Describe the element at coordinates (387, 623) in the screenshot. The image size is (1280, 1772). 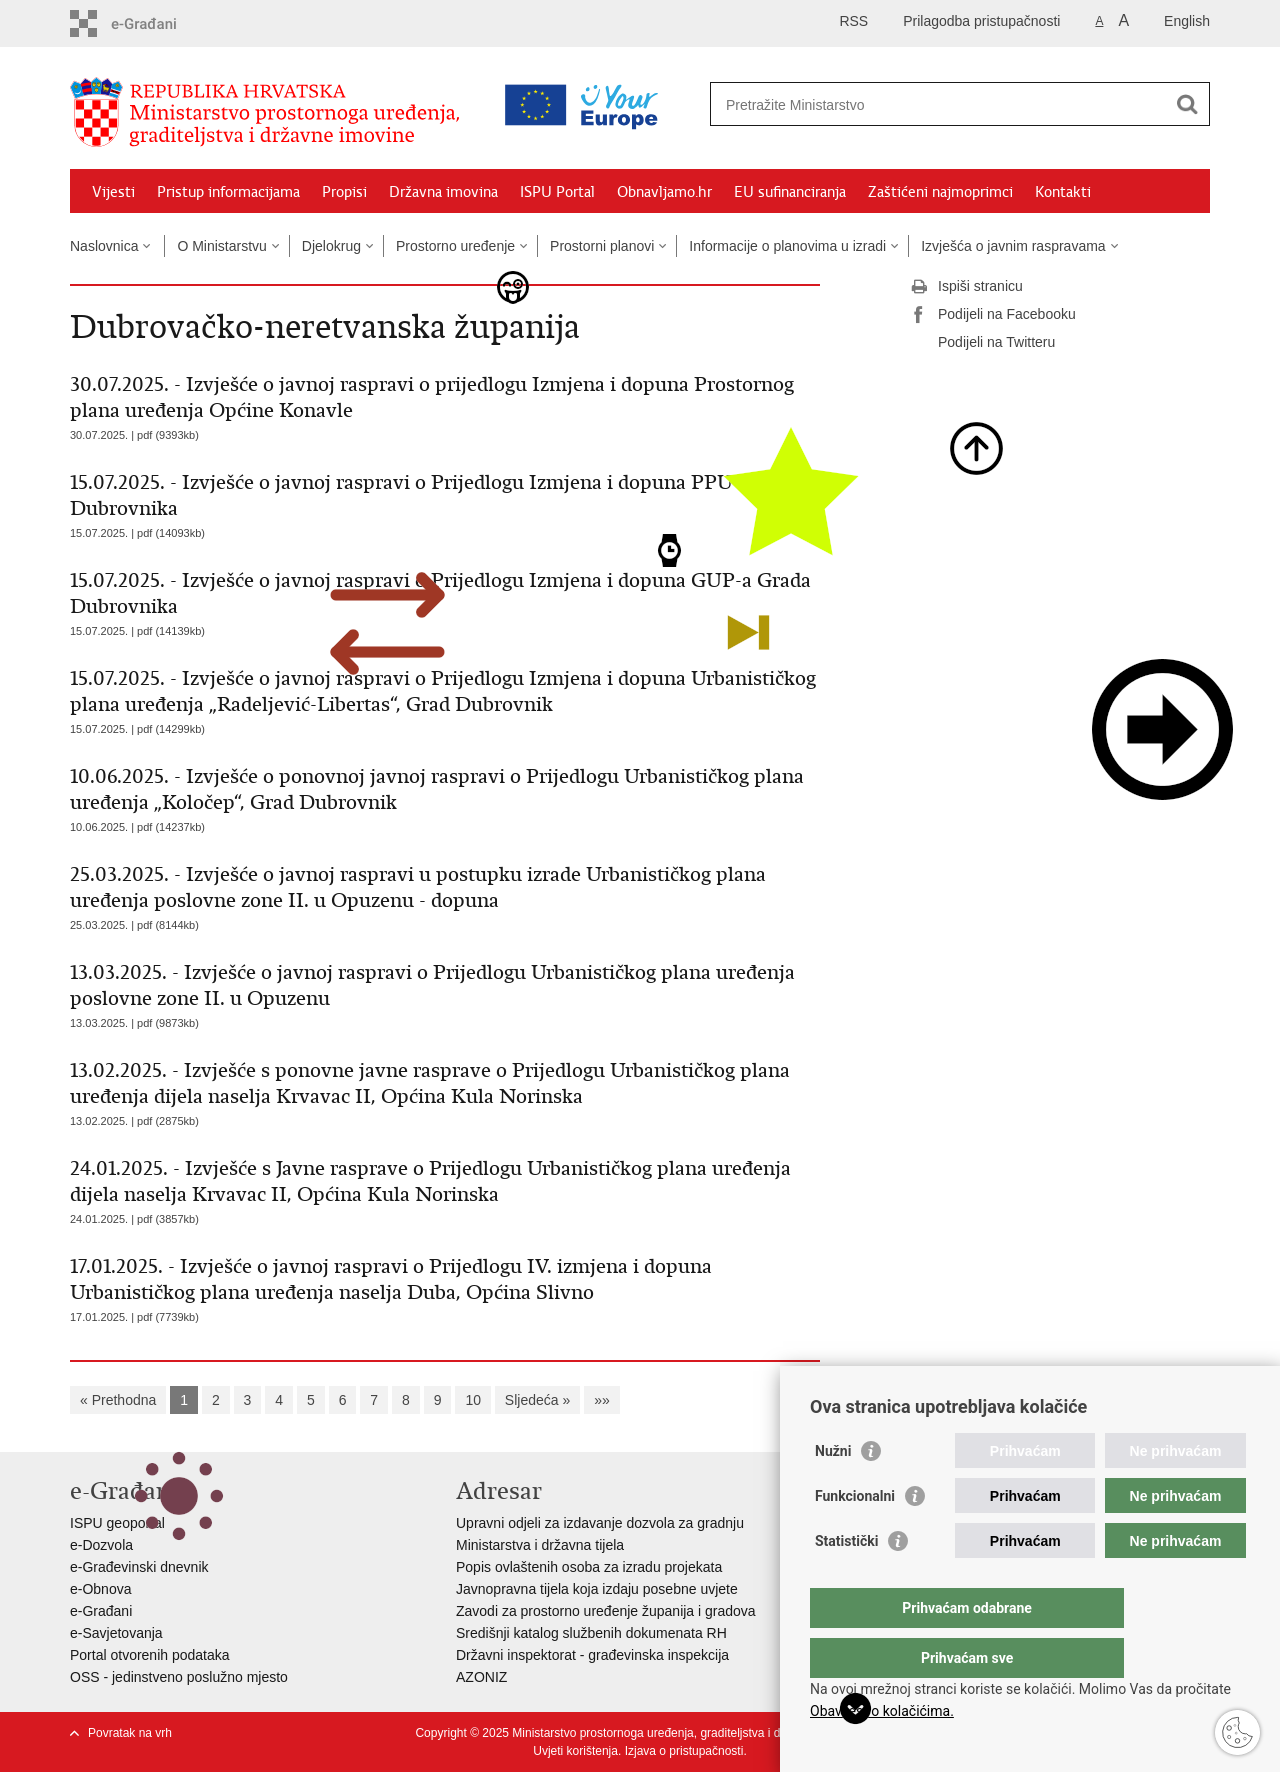
I see `swap or exchange items` at that location.